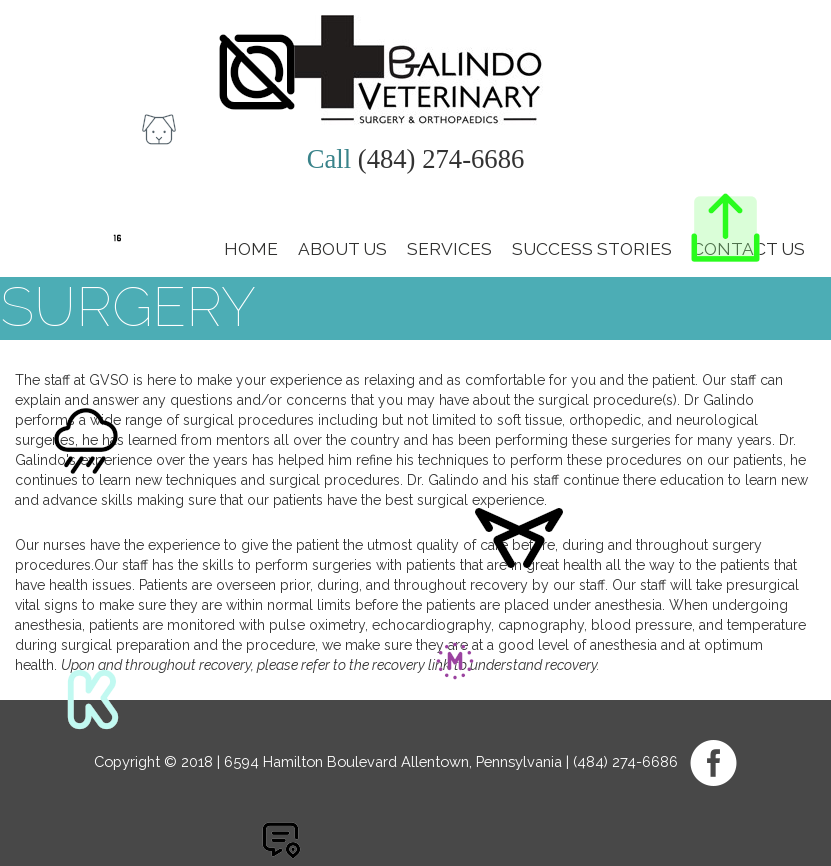 This screenshot has height=866, width=831. Describe the element at coordinates (455, 661) in the screenshot. I see `indicates a pending or loading state for a menu item` at that location.